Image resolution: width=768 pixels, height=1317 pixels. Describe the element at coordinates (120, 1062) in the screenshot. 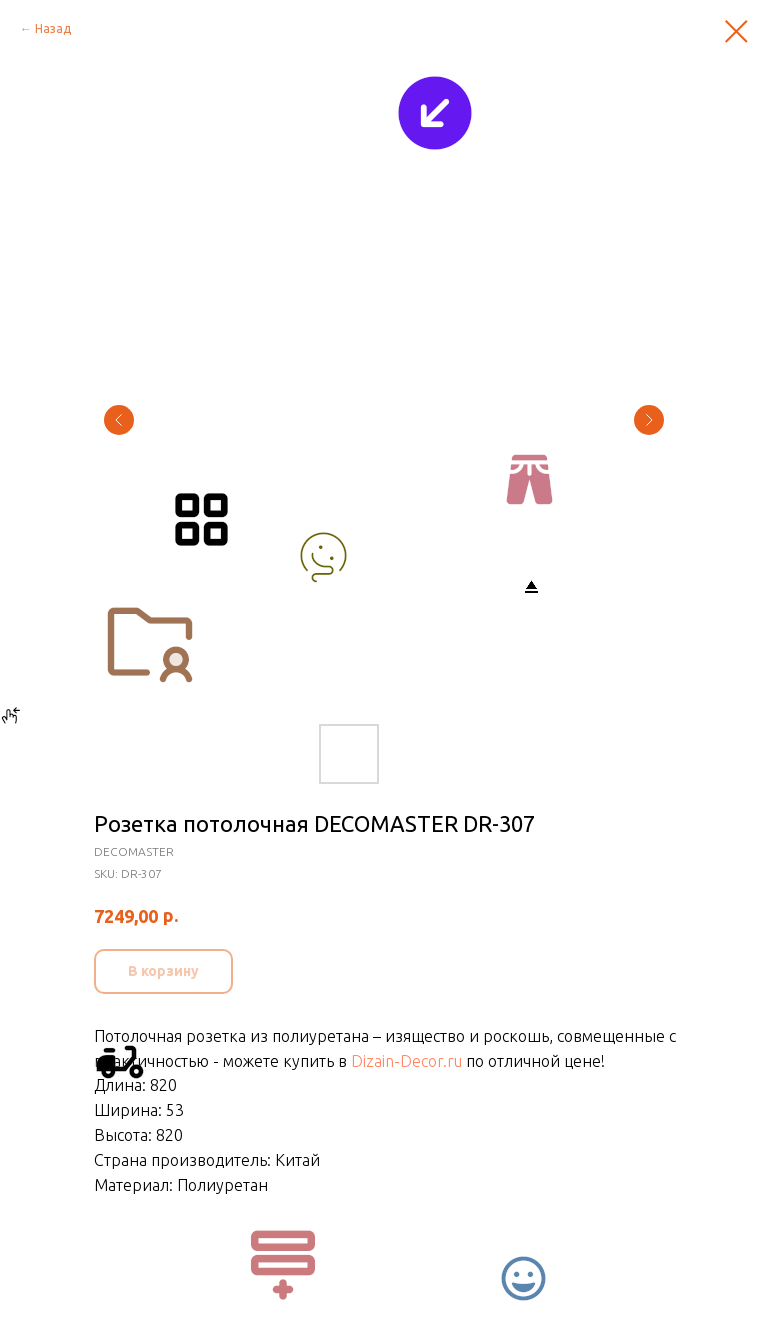

I see `select moped or scooter delivery option` at that location.